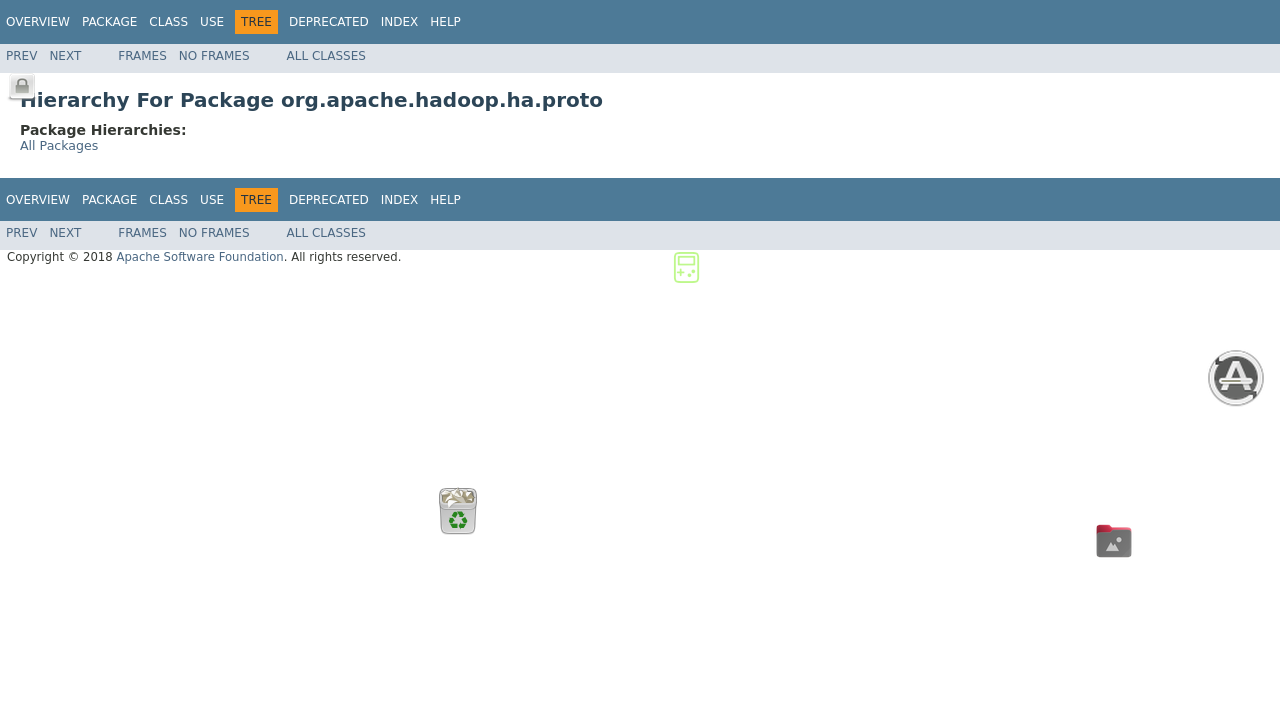 This screenshot has width=1280, height=720. I want to click on open your pictures folder, so click(1114, 541).